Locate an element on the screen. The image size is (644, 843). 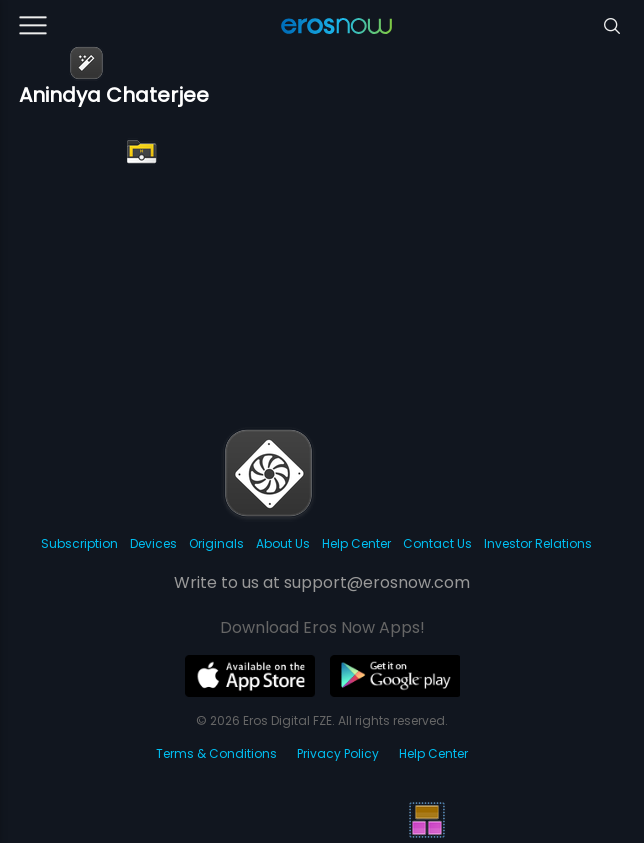
access visual effects and animation settings is located at coordinates (86, 63).